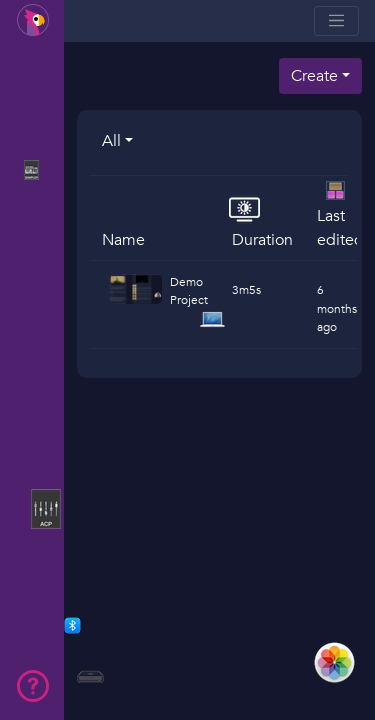 The image size is (375, 720). Describe the element at coordinates (46, 510) in the screenshot. I see `open audio control panel settings` at that location.